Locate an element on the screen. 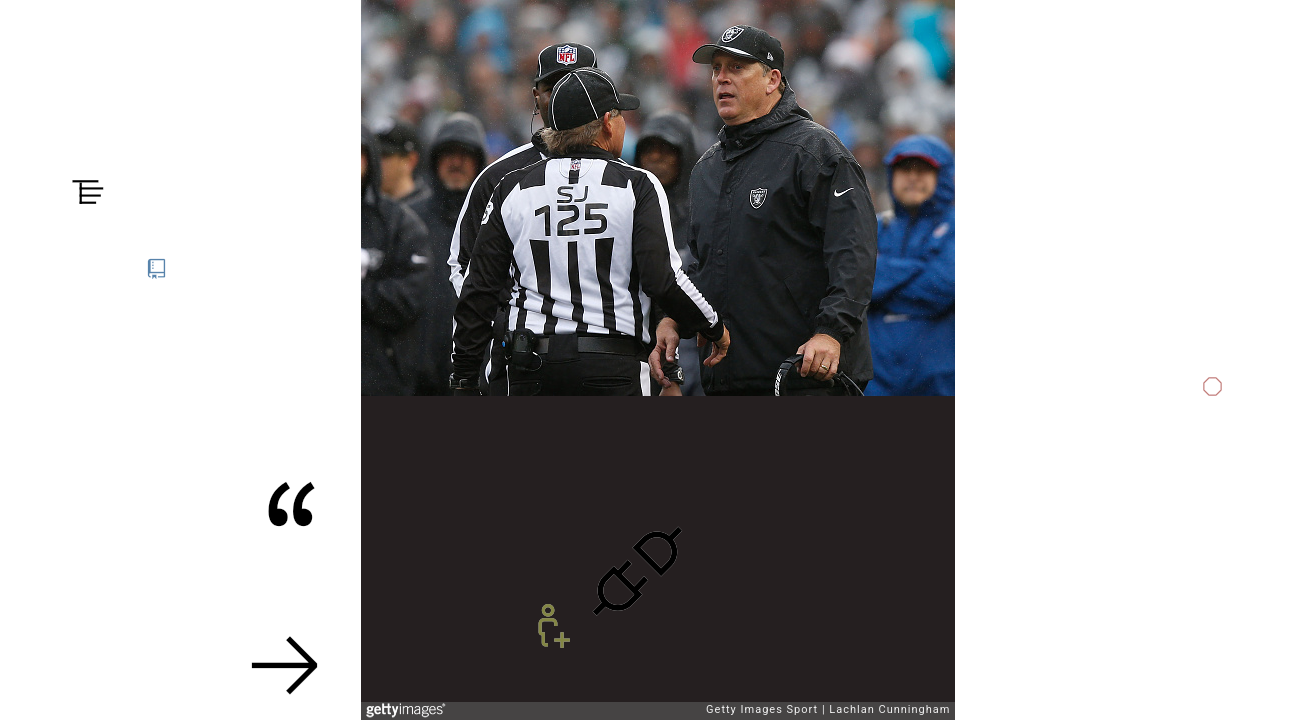  generic shape or placeholder icon is located at coordinates (1212, 386).